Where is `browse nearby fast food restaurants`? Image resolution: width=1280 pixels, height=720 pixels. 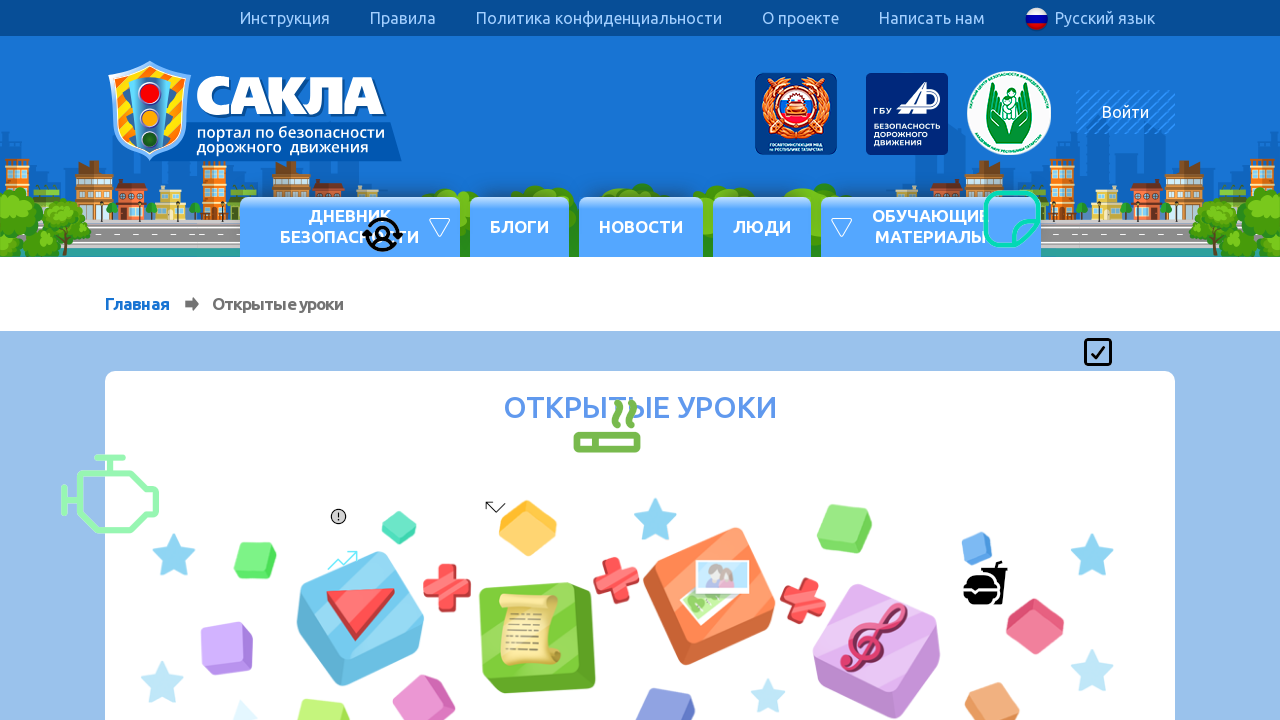 browse nearby fast food restaurants is located at coordinates (985, 582).